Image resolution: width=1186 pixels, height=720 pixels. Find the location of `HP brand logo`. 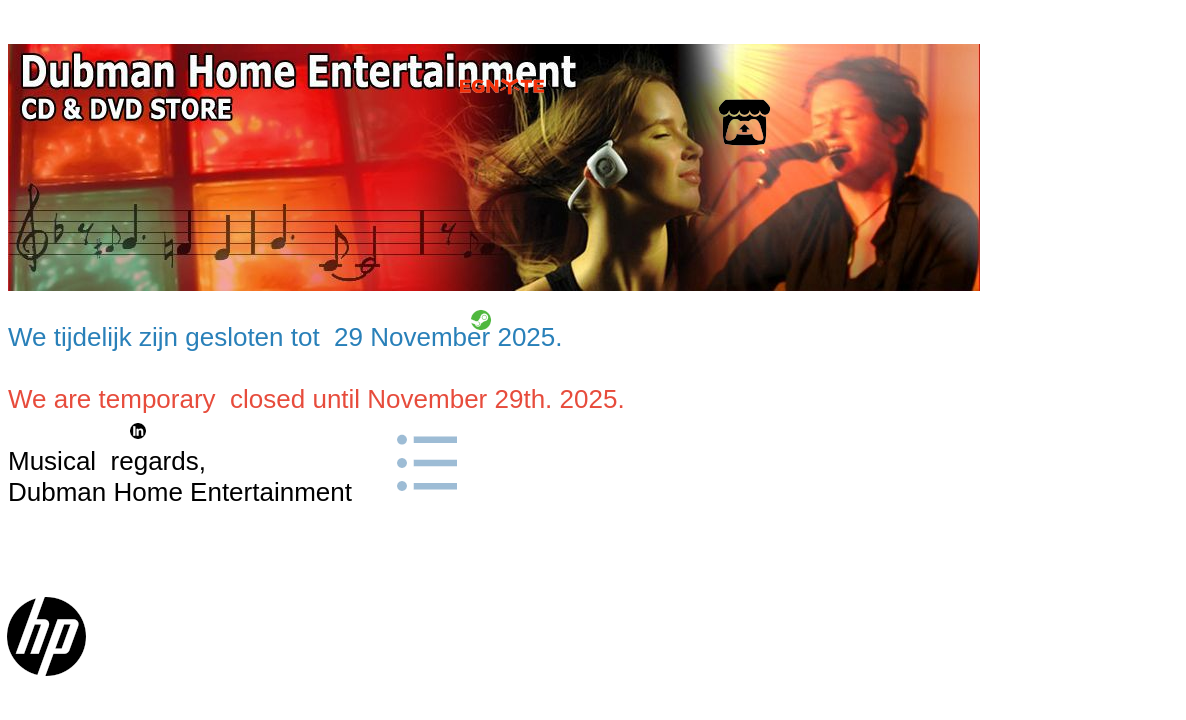

HP brand logo is located at coordinates (46, 636).